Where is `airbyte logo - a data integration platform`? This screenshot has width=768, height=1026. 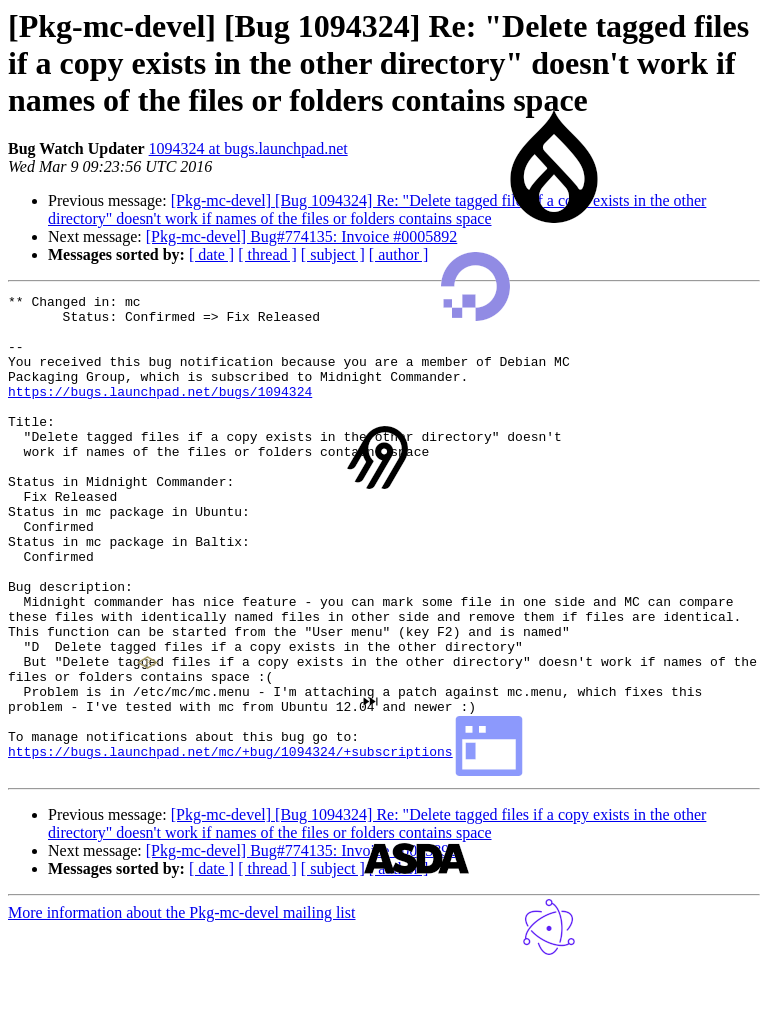
airbyte logo - a data integration platform is located at coordinates (377, 457).